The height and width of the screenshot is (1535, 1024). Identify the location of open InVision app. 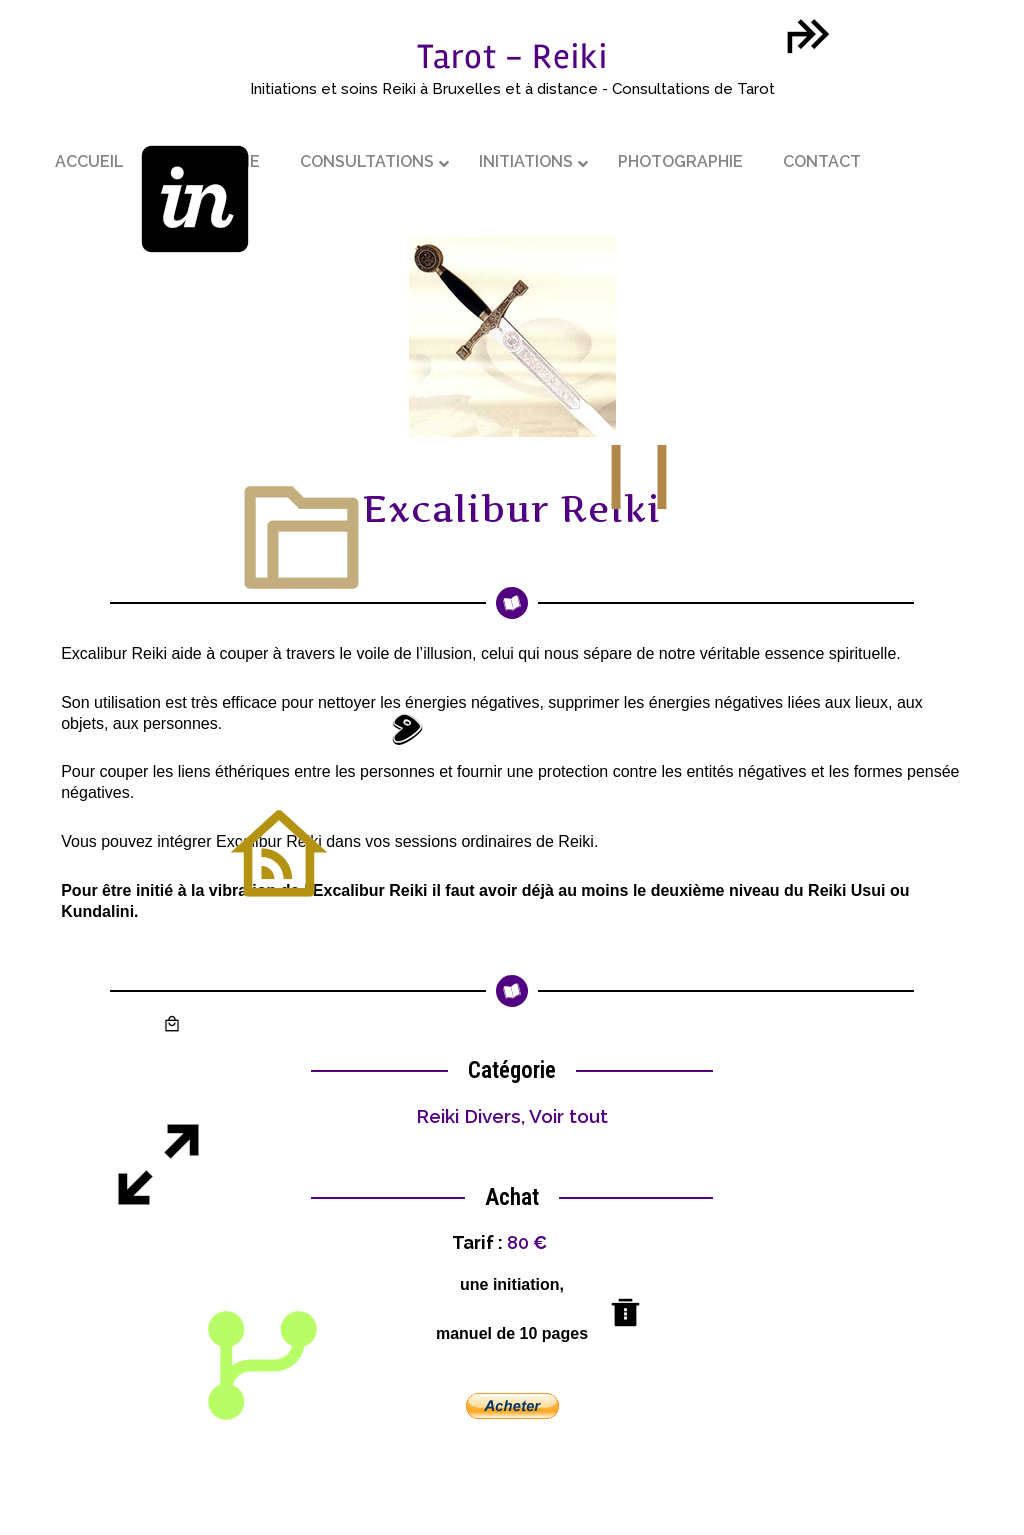
(195, 199).